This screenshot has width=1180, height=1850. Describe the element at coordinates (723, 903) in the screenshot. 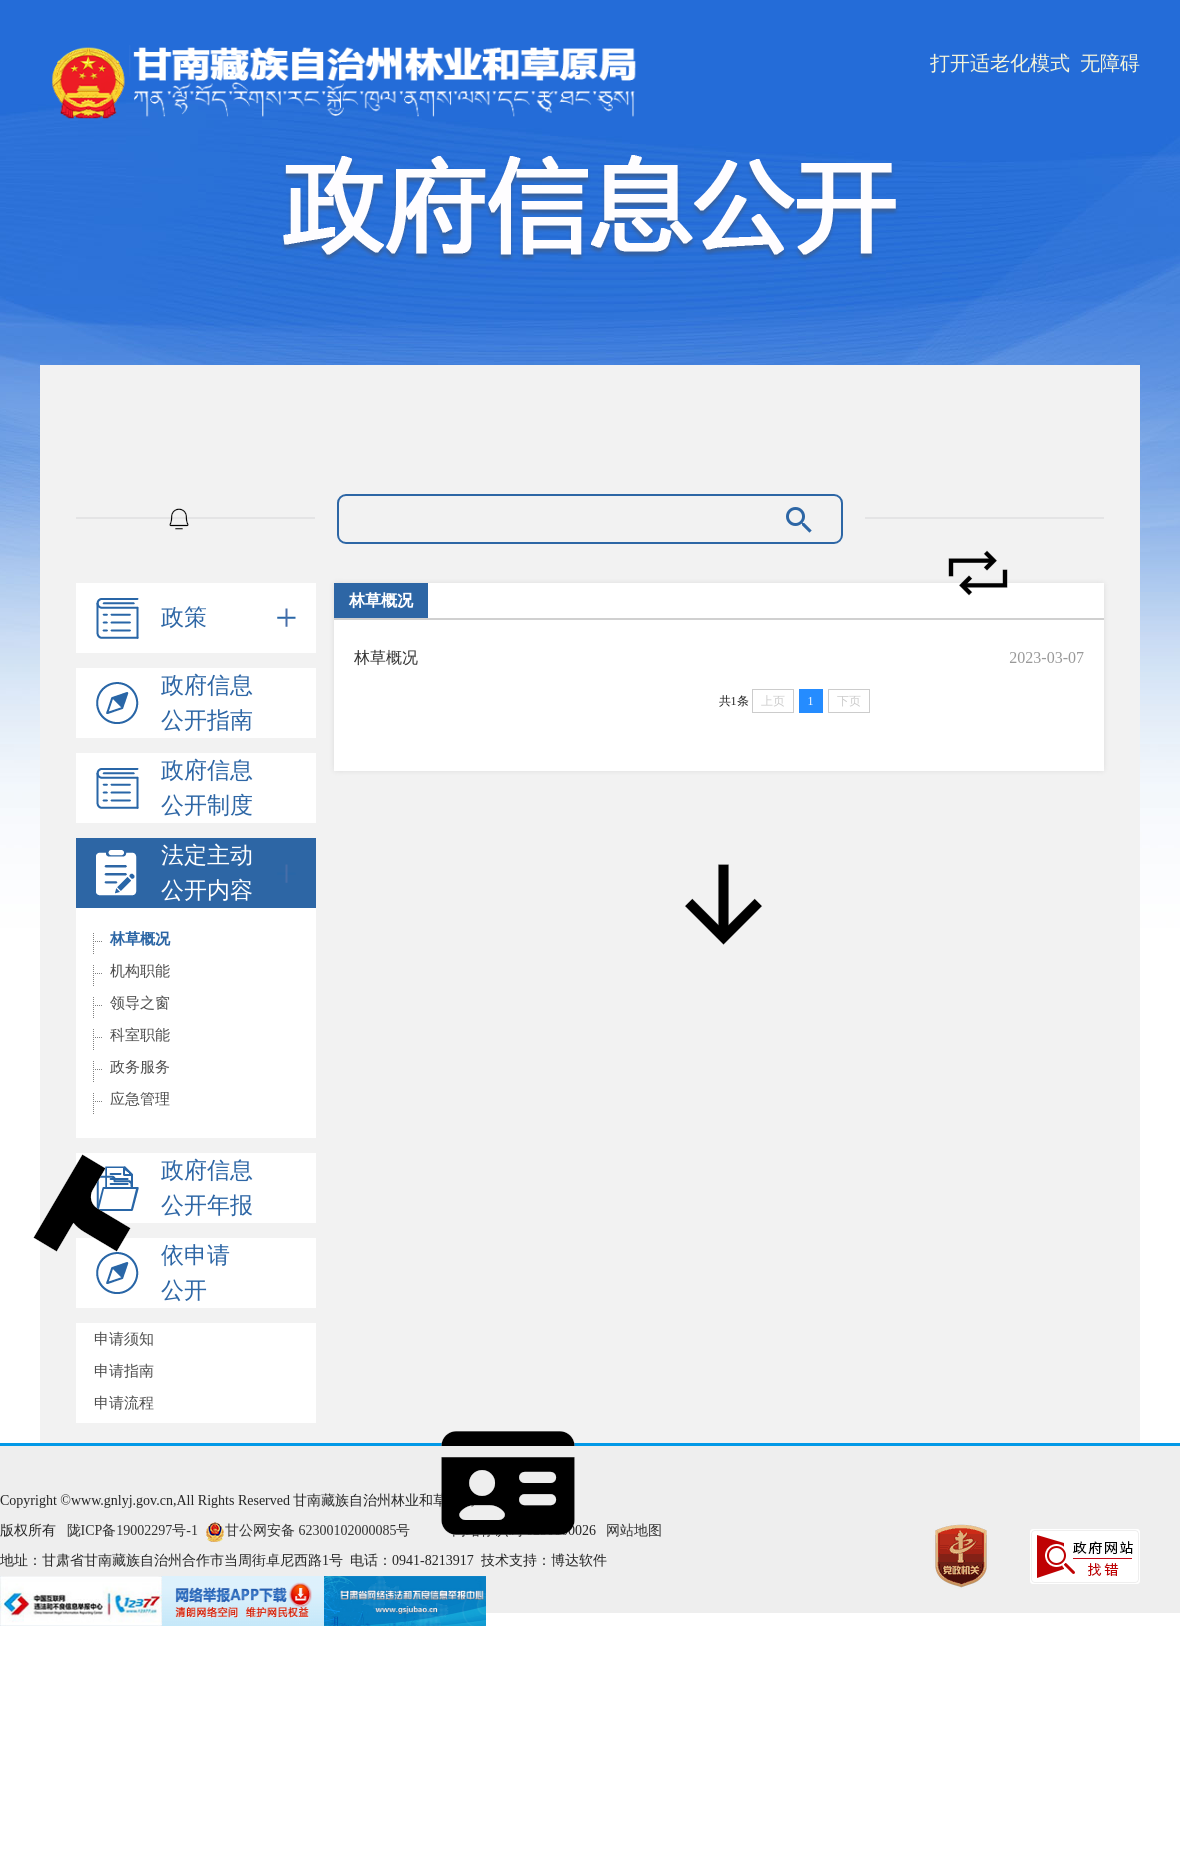

I see `scroll down or view more content` at that location.